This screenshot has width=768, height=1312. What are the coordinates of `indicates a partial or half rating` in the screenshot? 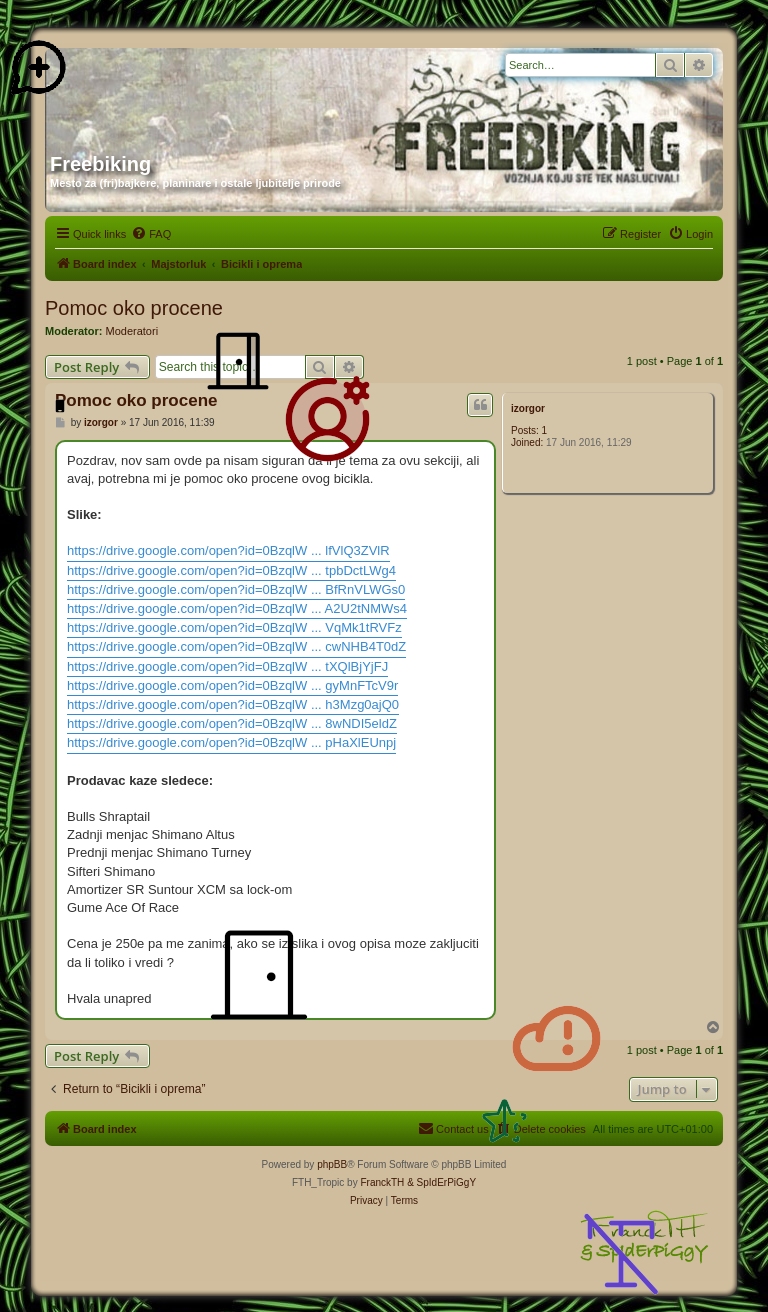 It's located at (504, 1121).